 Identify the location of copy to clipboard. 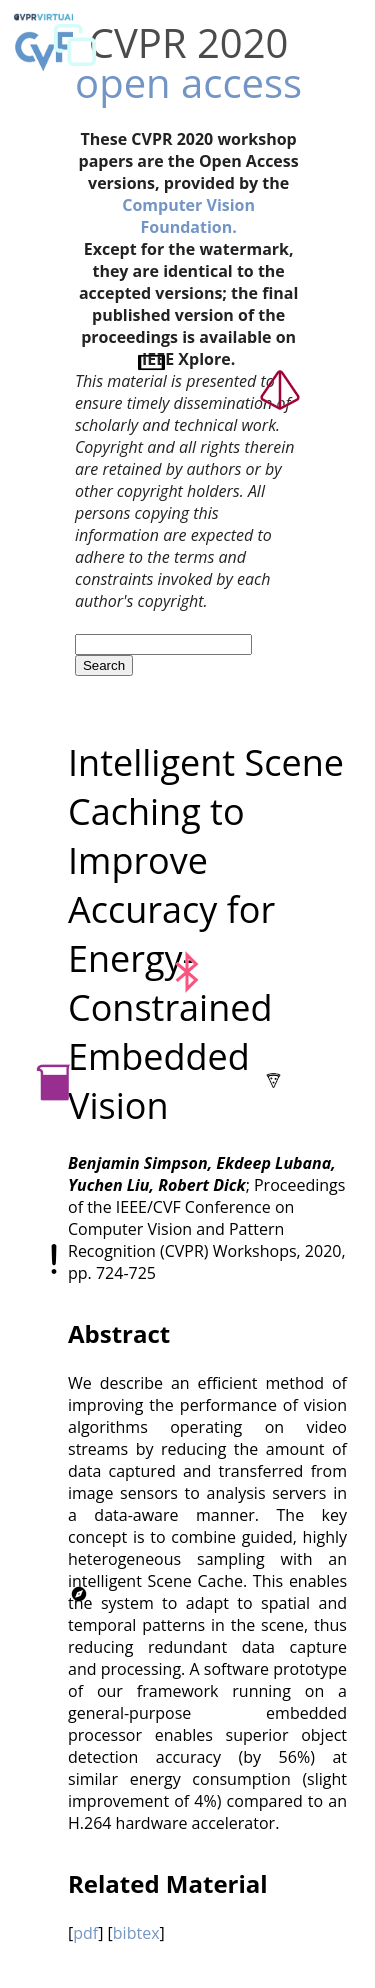
(75, 45).